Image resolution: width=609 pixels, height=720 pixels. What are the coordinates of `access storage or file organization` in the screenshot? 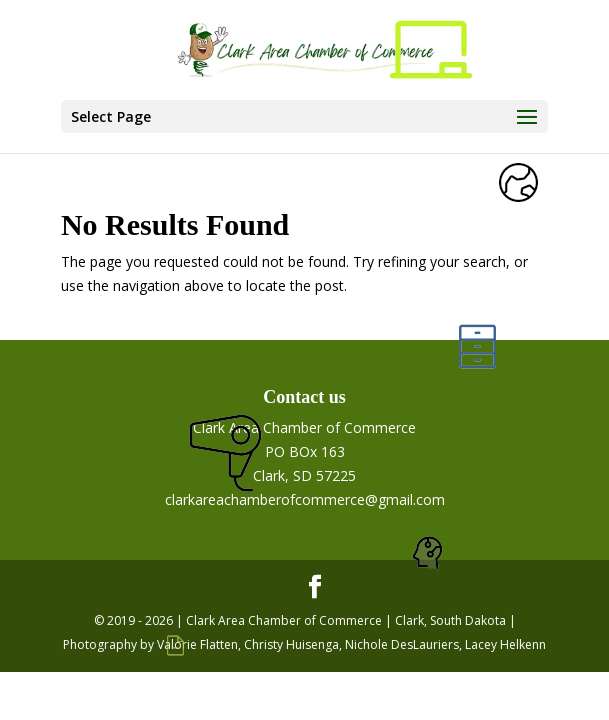 It's located at (477, 346).